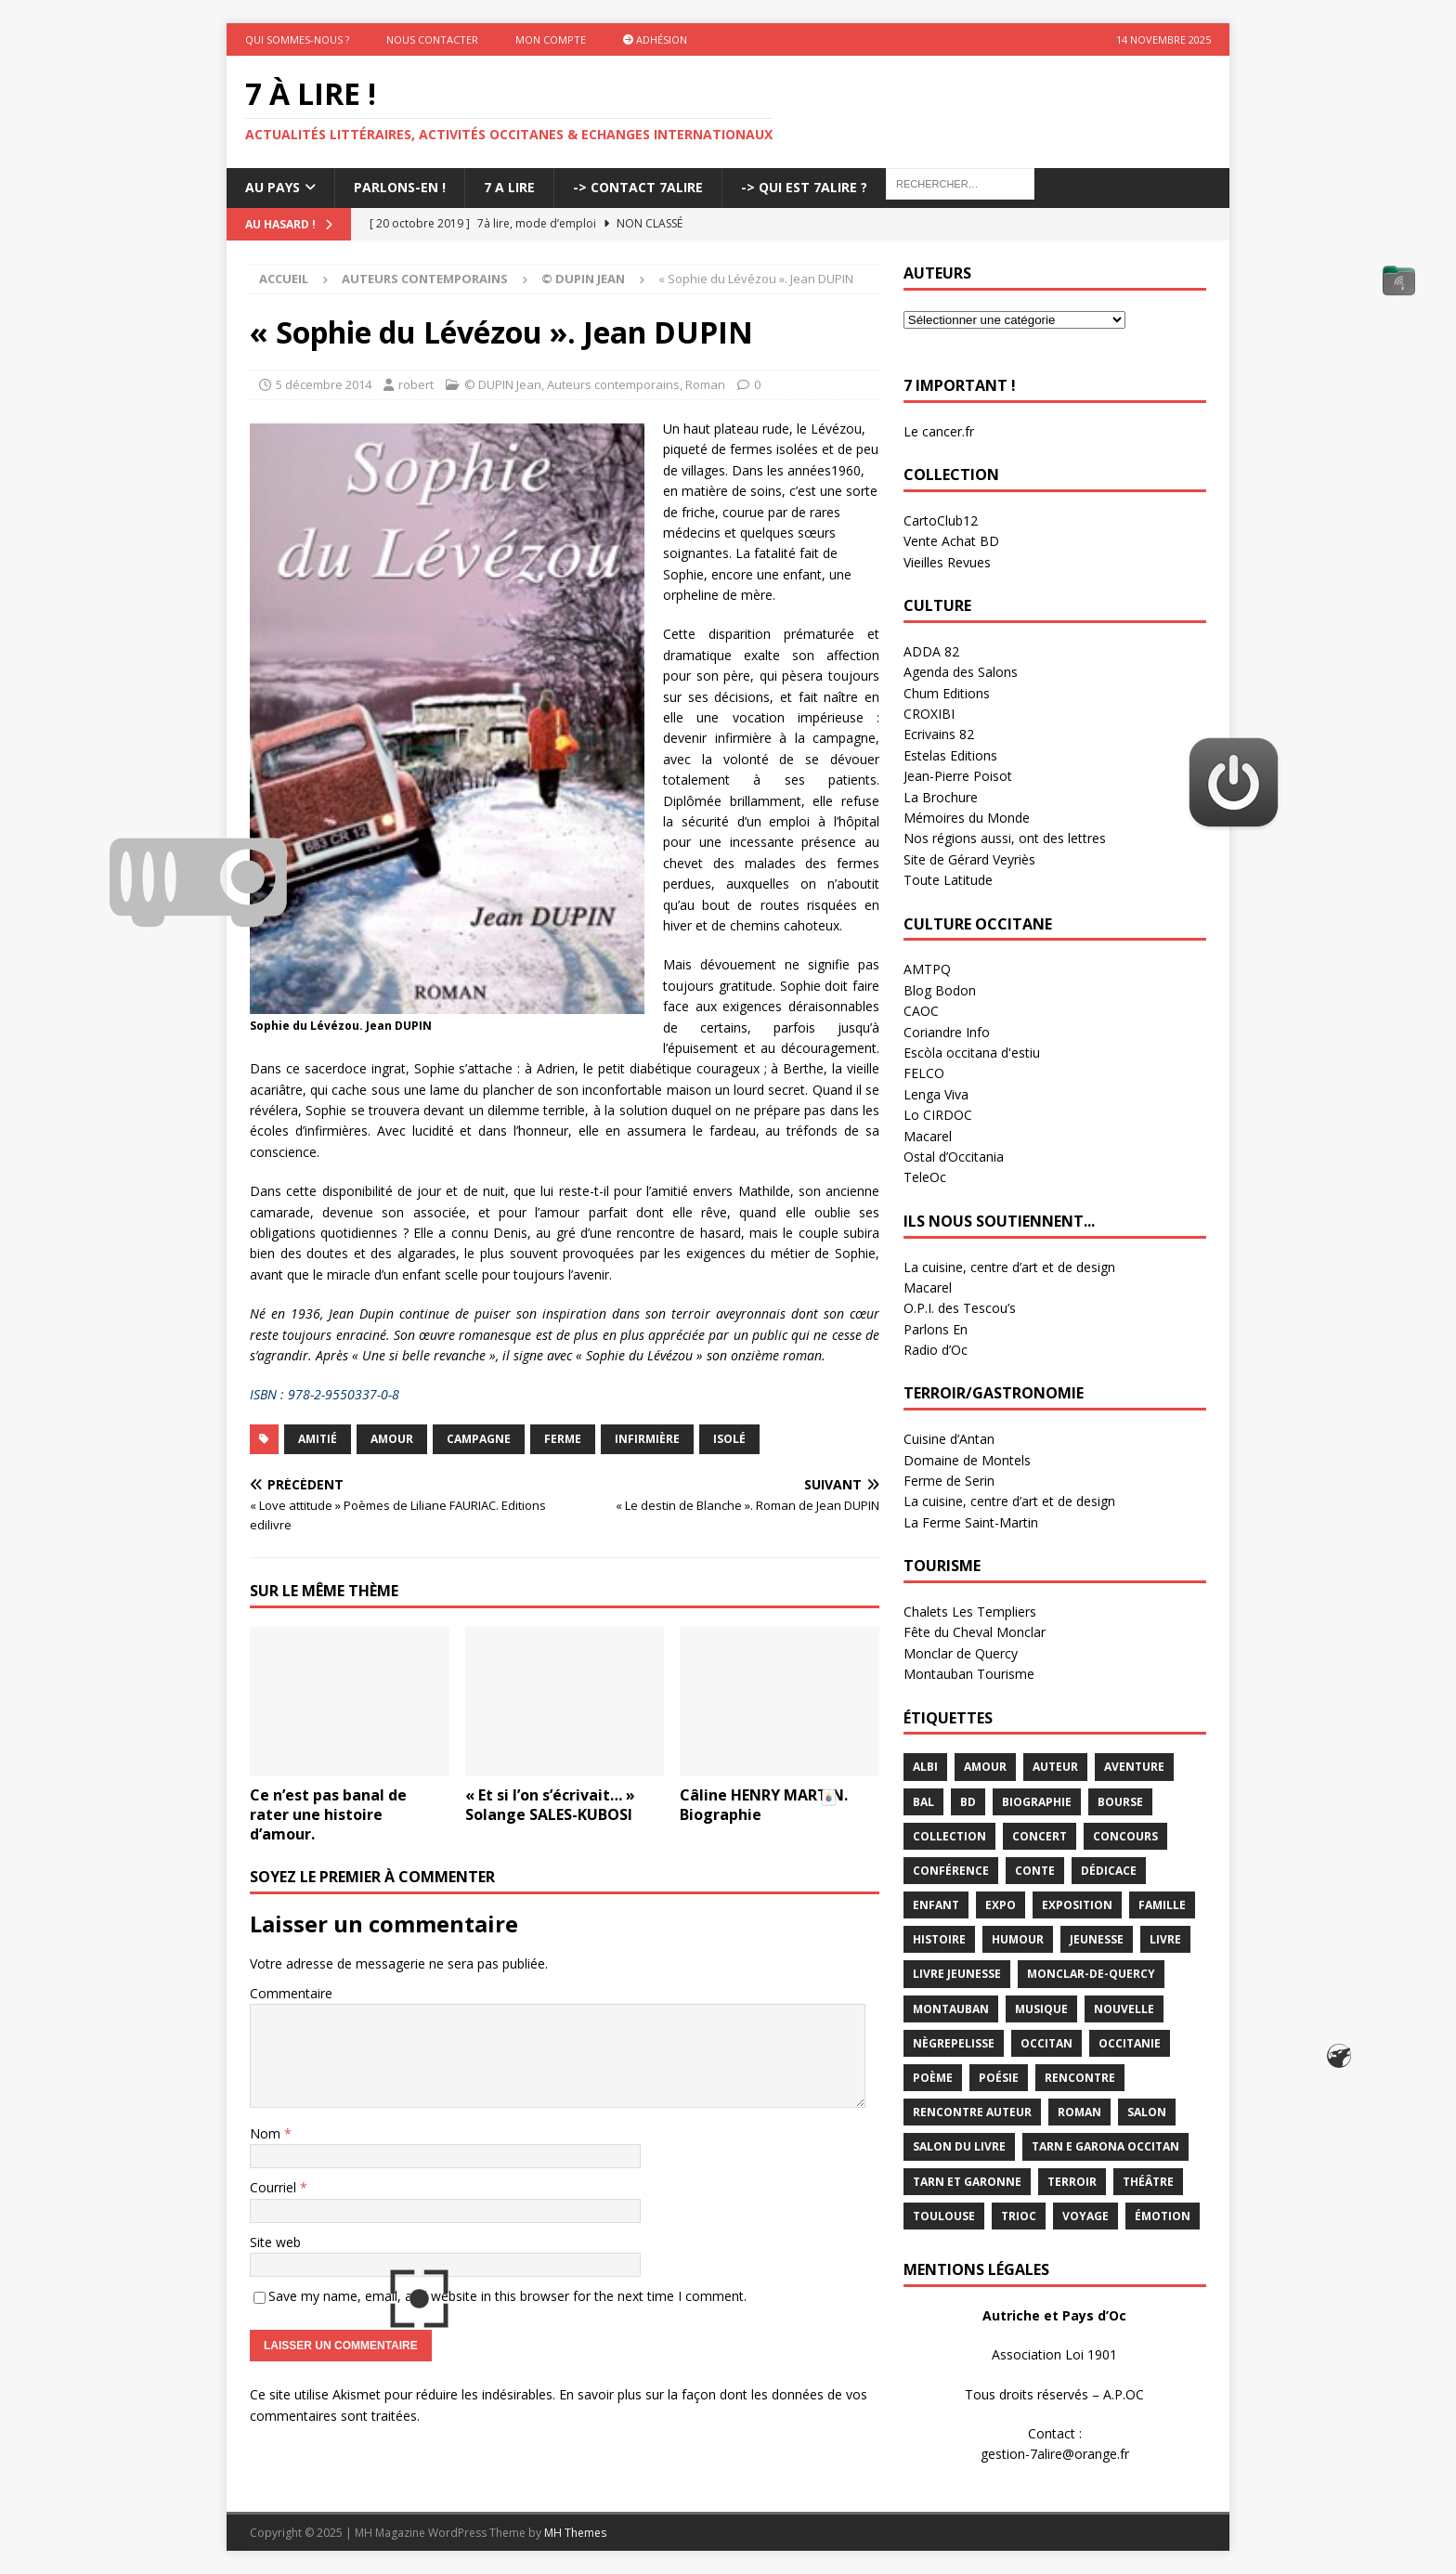 This screenshot has height=2574, width=1456. Describe the element at coordinates (1339, 2056) in the screenshot. I see `open amarok music player` at that location.